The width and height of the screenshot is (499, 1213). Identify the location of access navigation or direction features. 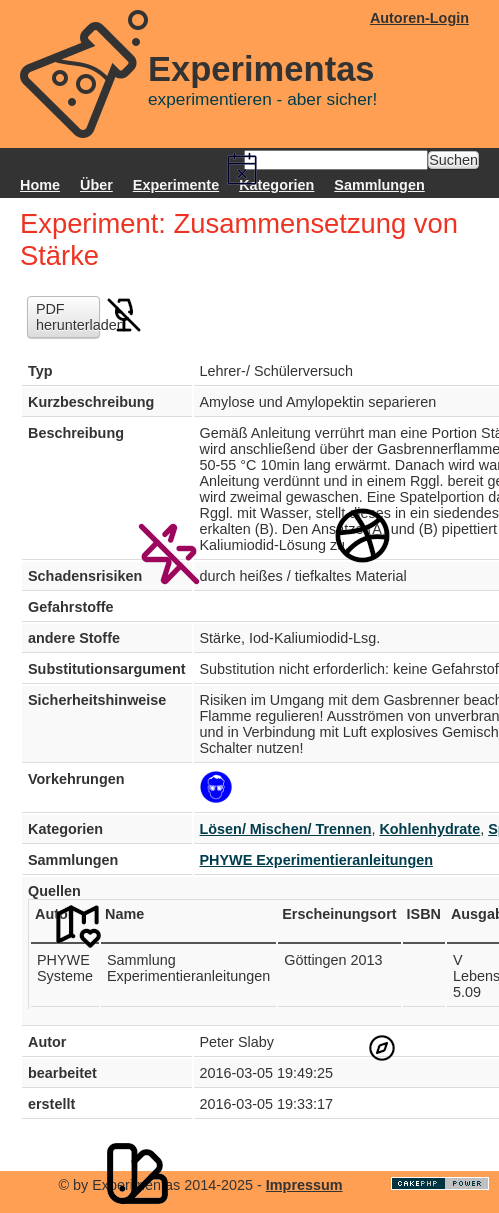
(382, 1048).